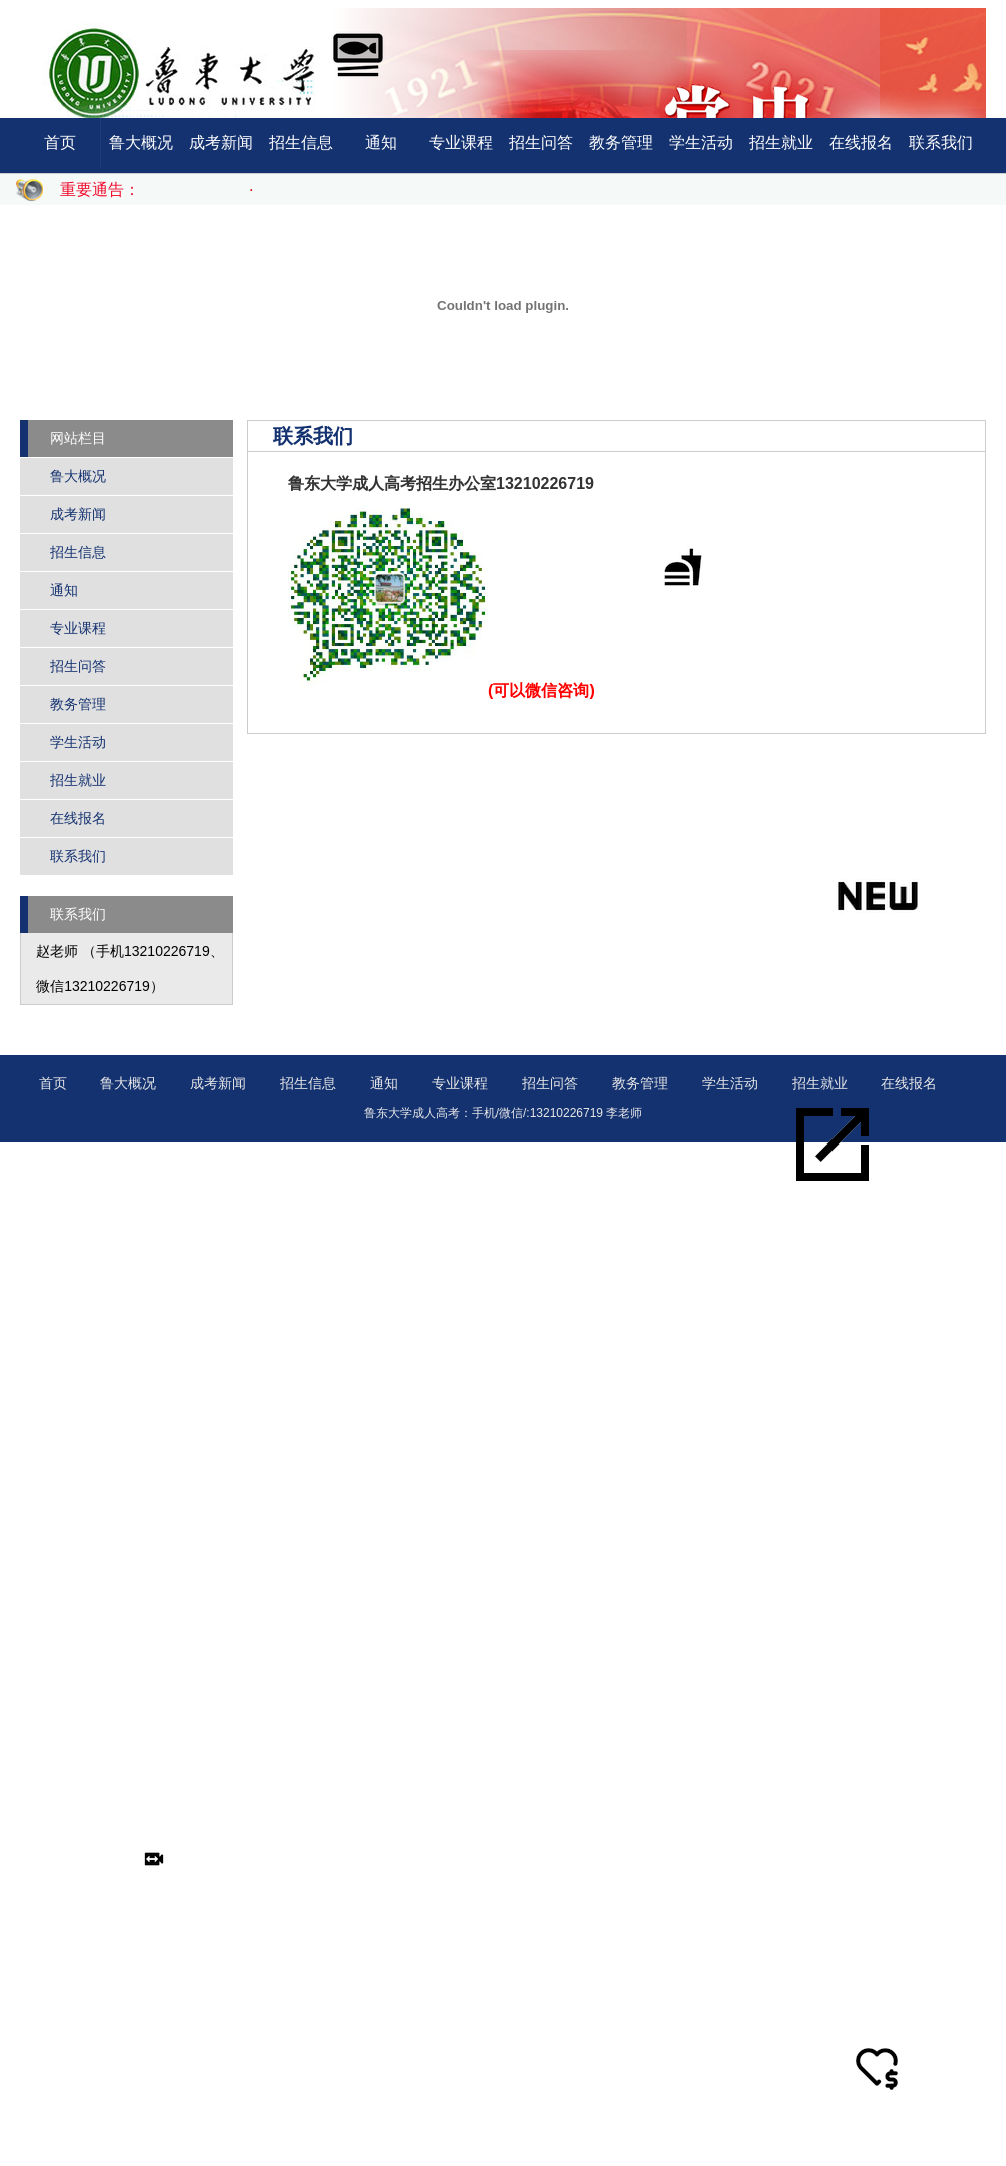 The image size is (1006, 2166). Describe the element at coordinates (358, 56) in the screenshot. I see `view set meal or bento box options` at that location.